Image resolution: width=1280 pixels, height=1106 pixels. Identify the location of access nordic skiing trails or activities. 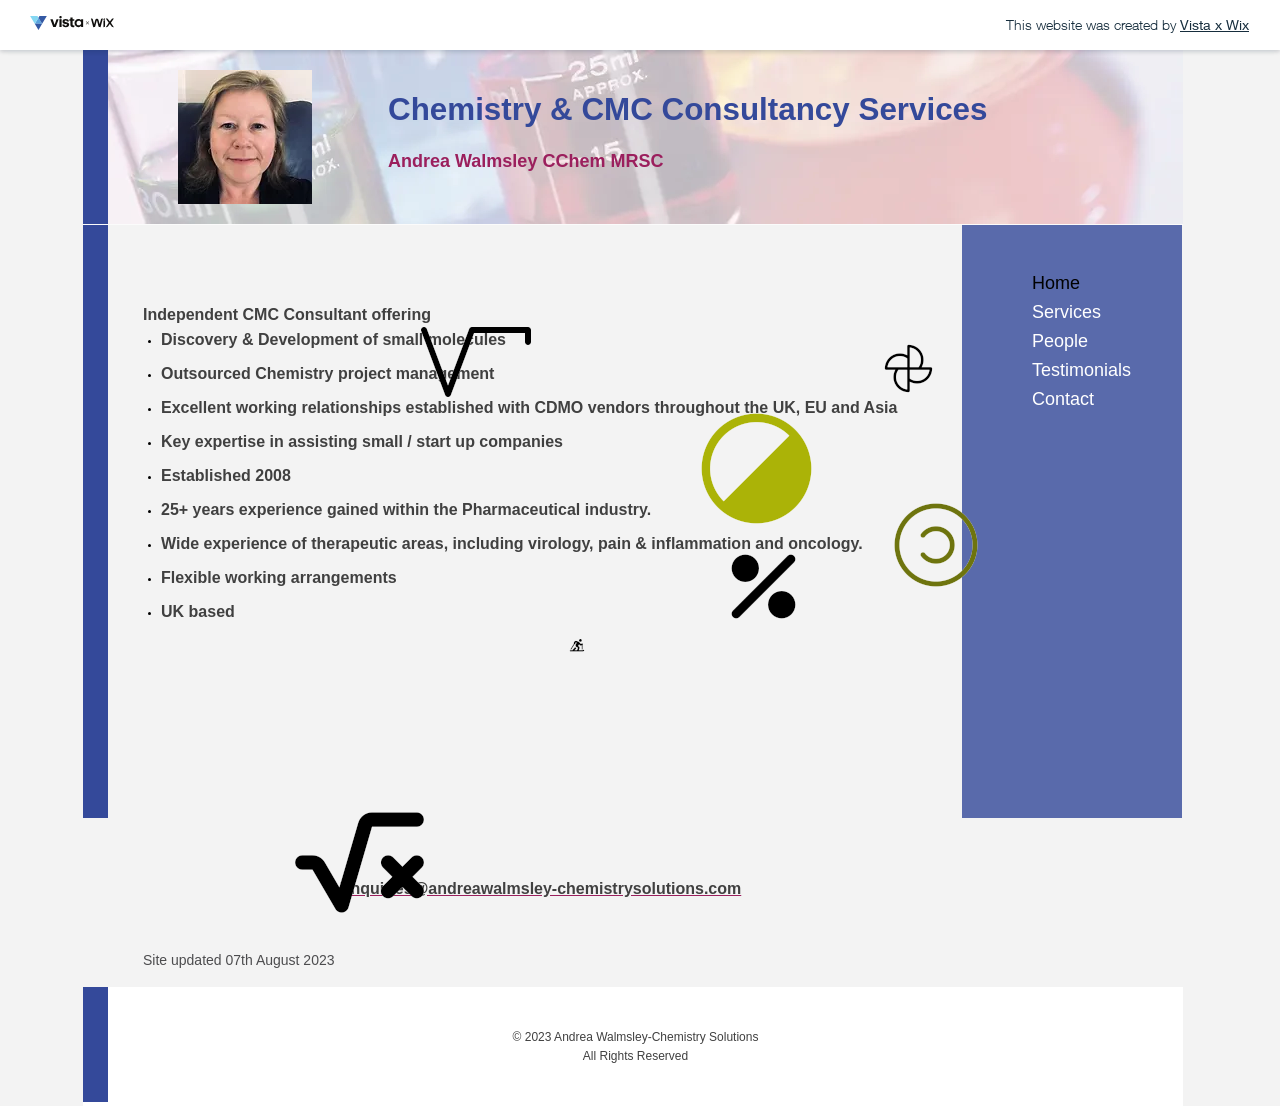
(577, 645).